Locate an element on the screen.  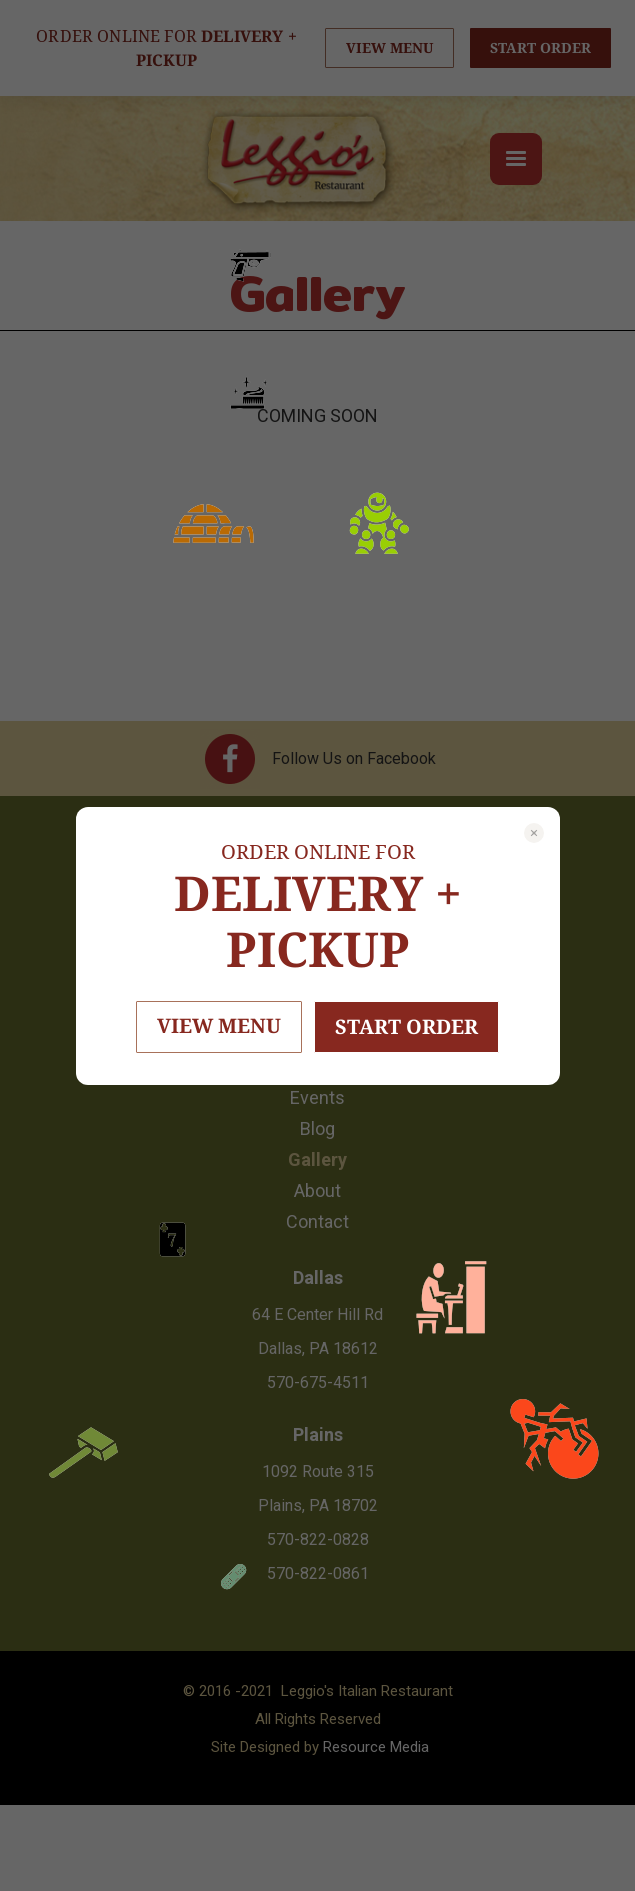
indicates electrical or energy-based attack is located at coordinates (554, 1438).